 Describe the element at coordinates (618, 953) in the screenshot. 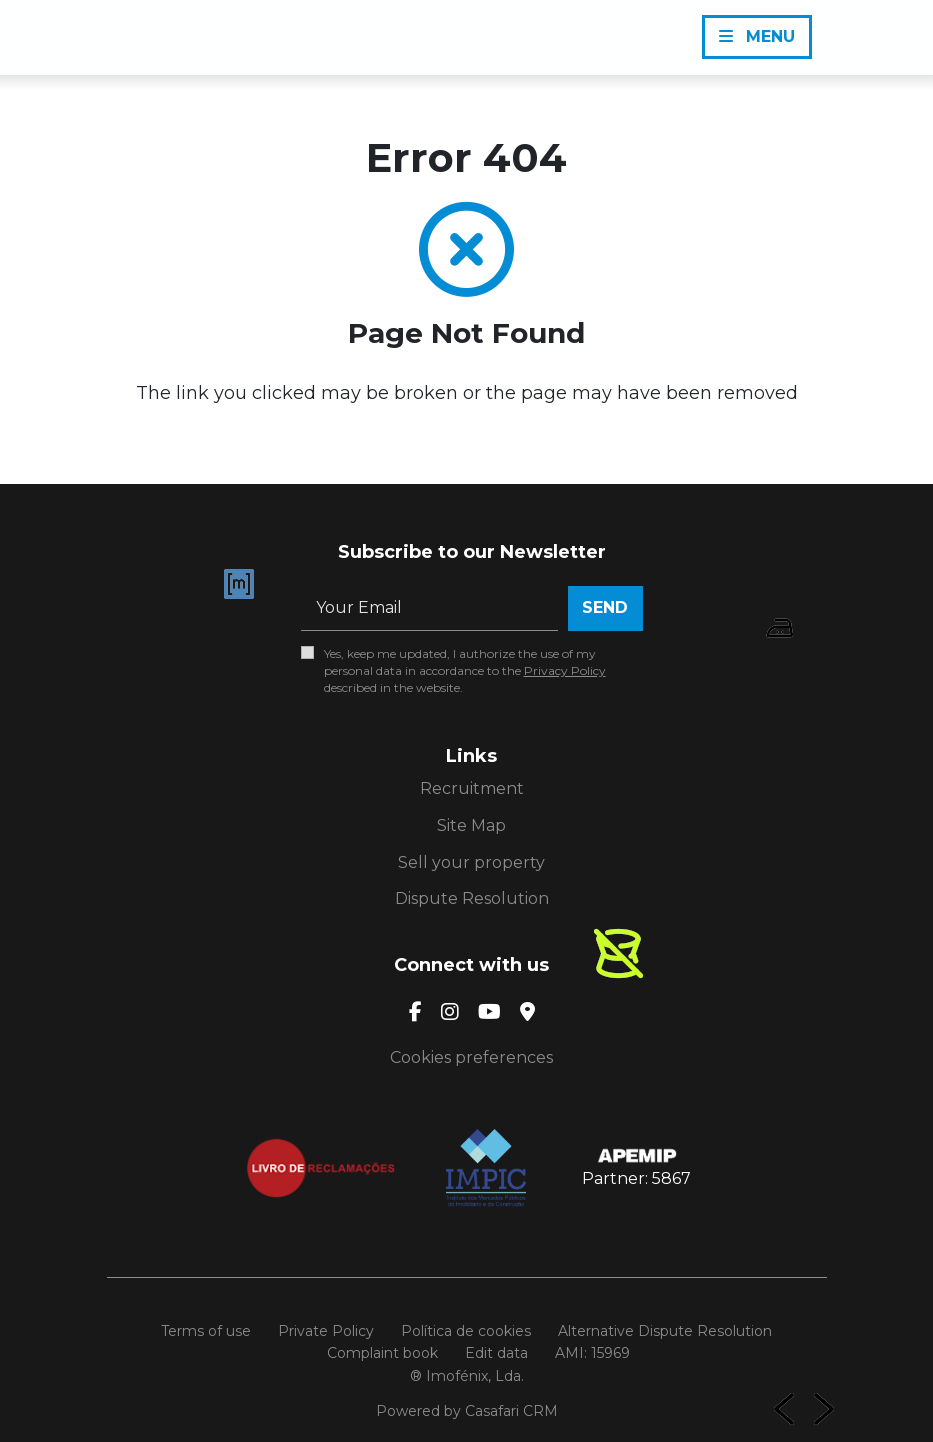

I see `diabolo juggling mode disabled` at that location.